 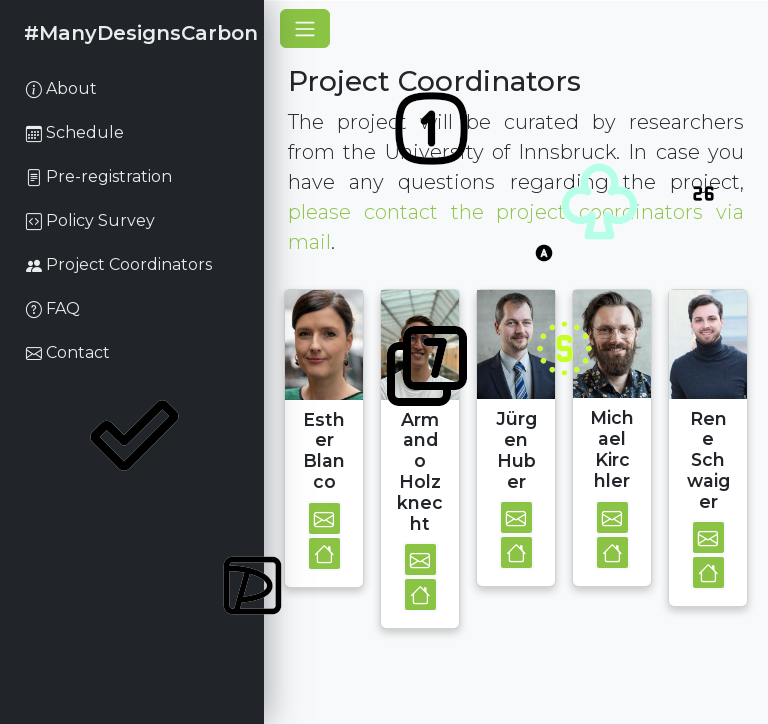 I want to click on indicates item number 26 in a list or sequence, so click(x=703, y=193).